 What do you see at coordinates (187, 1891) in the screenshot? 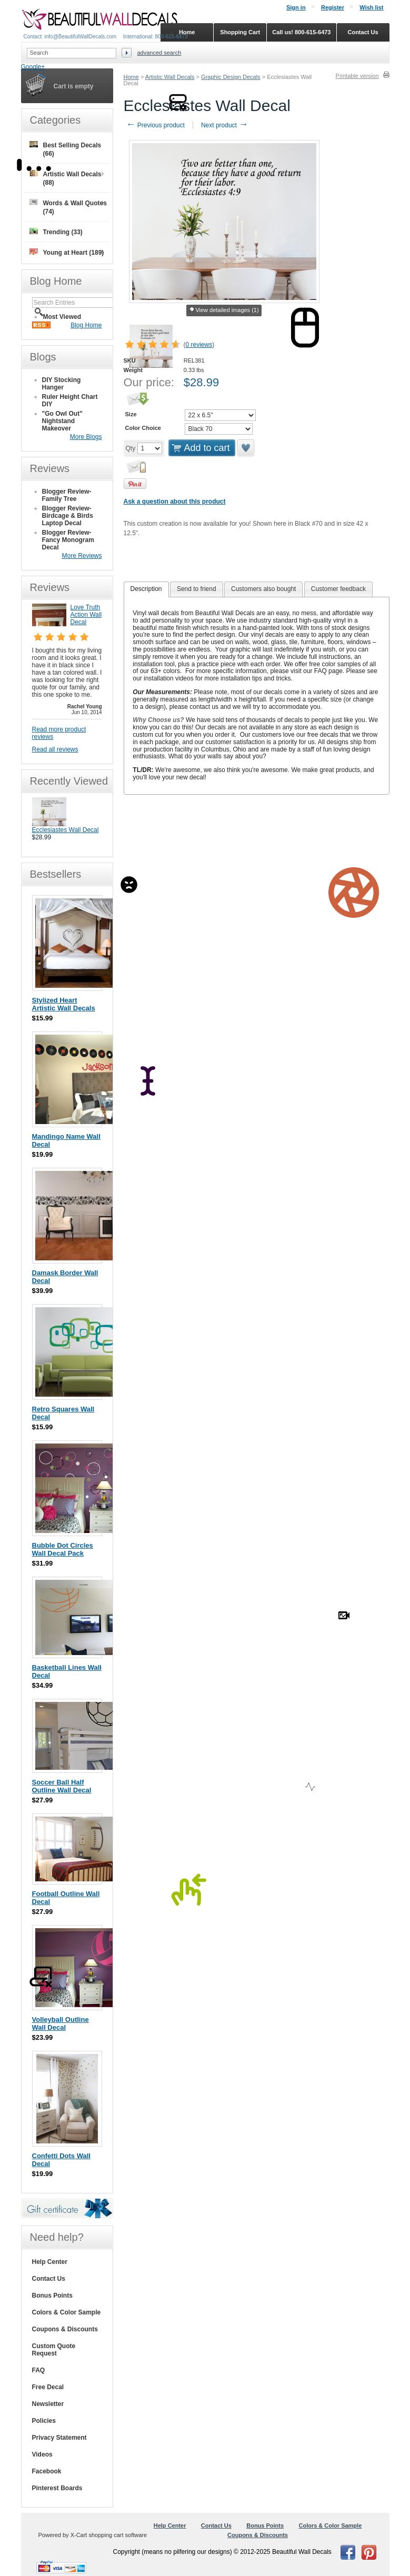
I see `swipe left to continue or dismiss` at bounding box center [187, 1891].